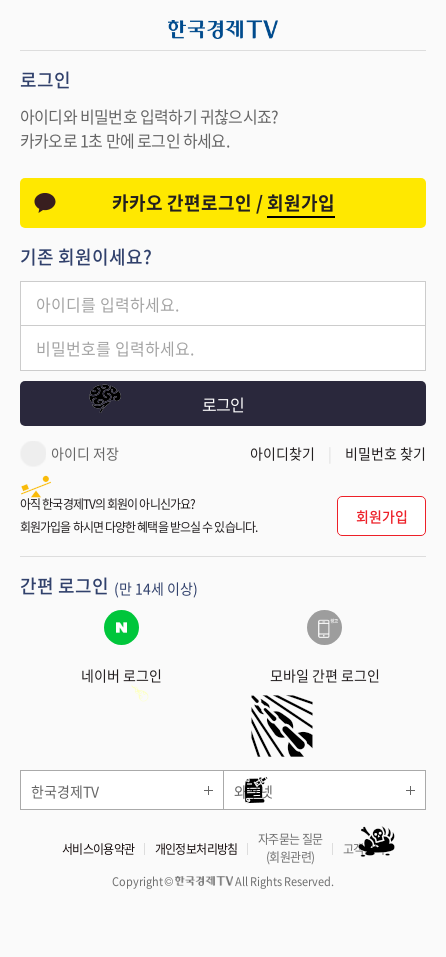 This screenshot has height=957, width=446. Describe the element at coordinates (140, 693) in the screenshot. I see `cast a plasma or energy attack` at that location.